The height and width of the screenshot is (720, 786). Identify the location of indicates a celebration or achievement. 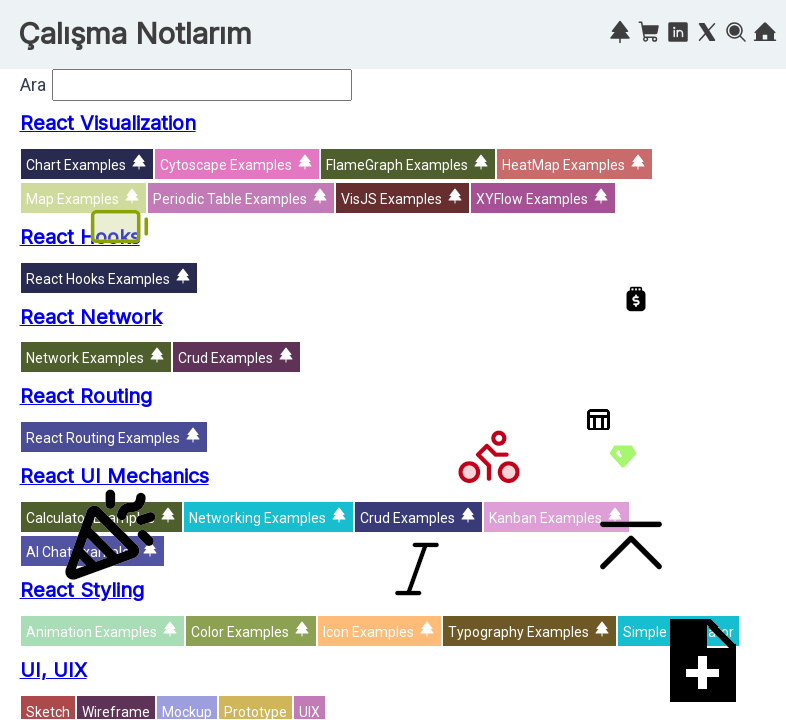
(105, 539).